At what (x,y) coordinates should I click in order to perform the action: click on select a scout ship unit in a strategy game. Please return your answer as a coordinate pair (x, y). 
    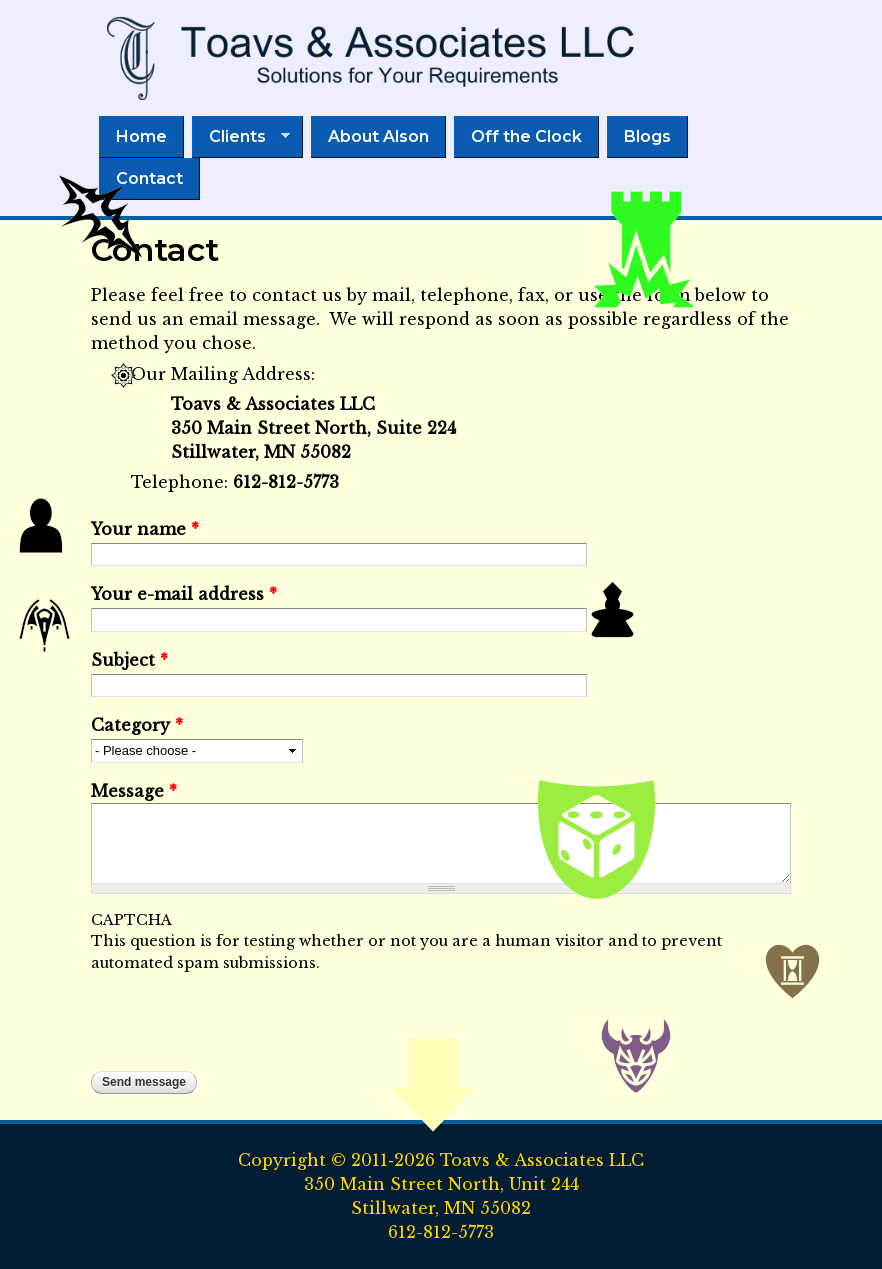
    Looking at the image, I should click on (44, 625).